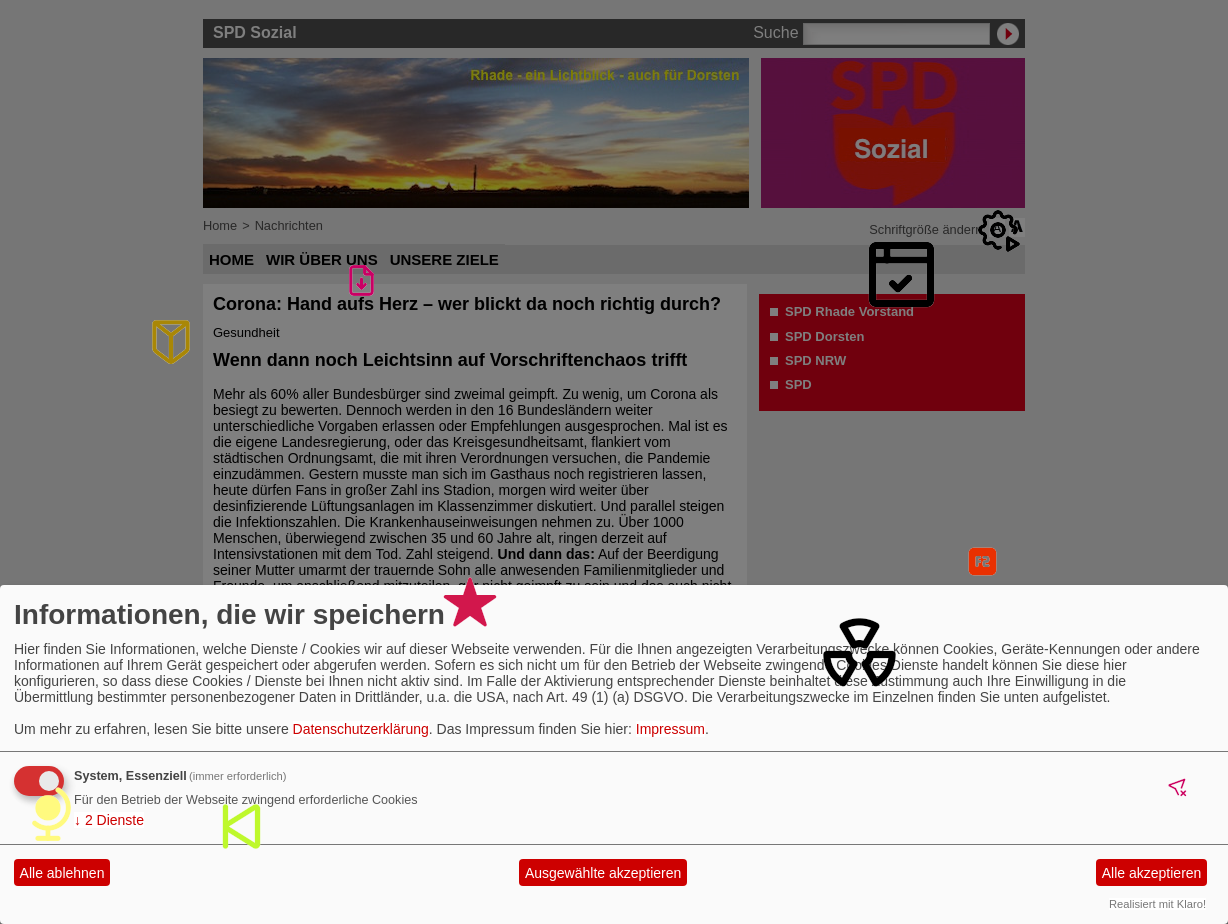 The image size is (1228, 924). Describe the element at coordinates (470, 602) in the screenshot. I see `add to favorites` at that location.